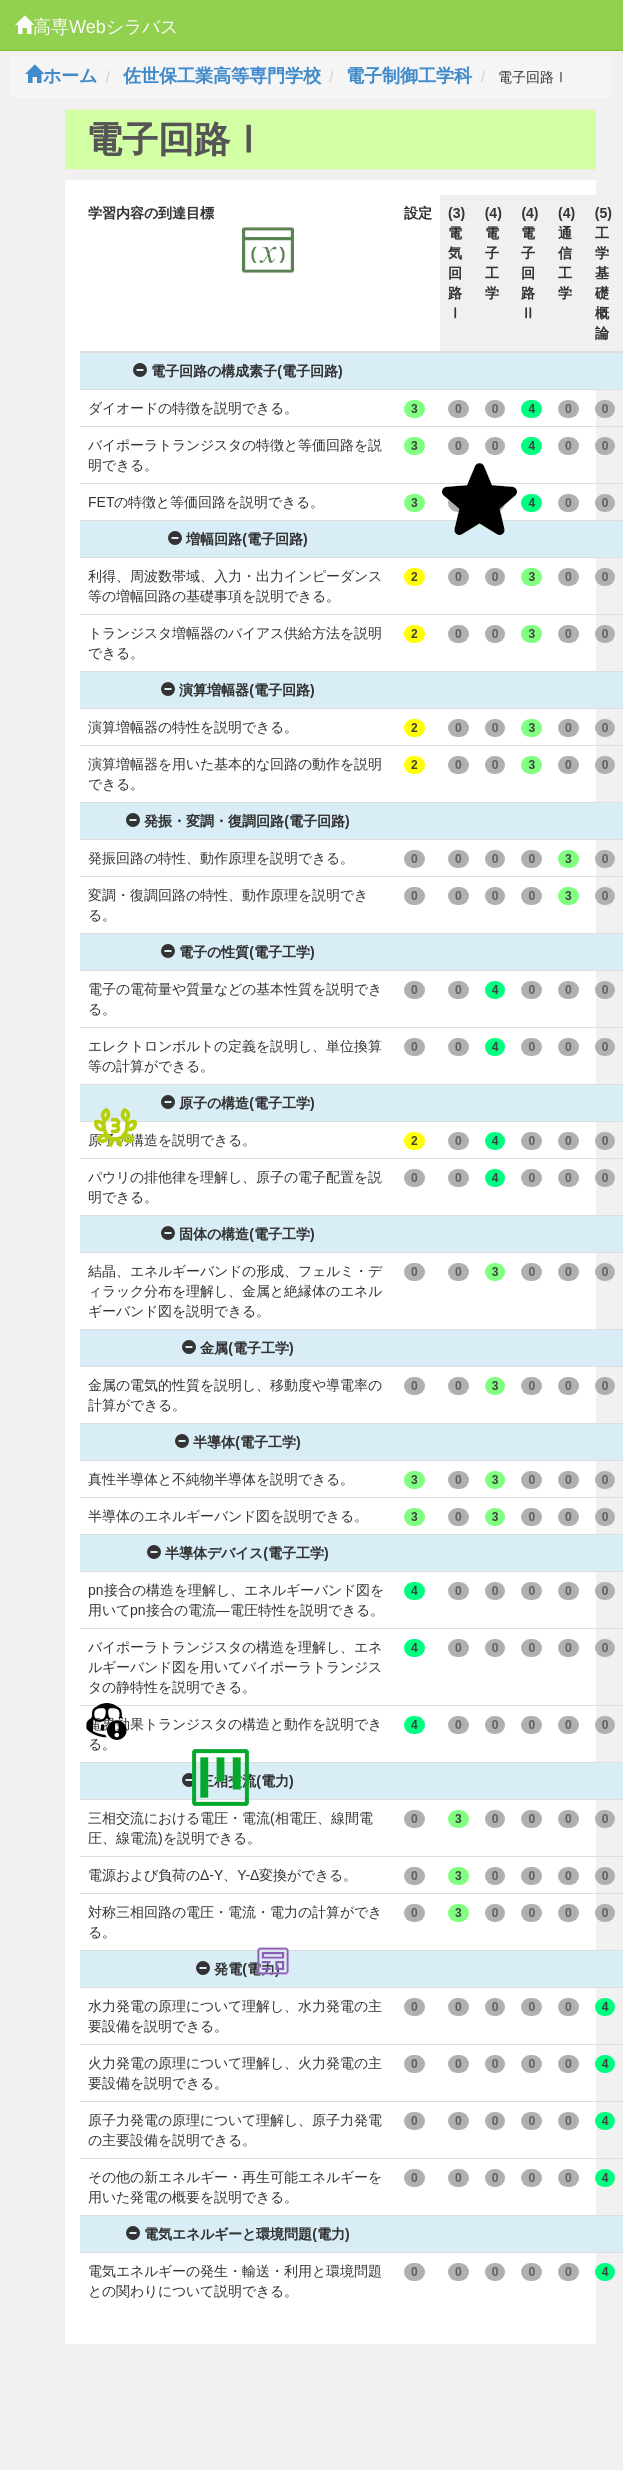  Describe the element at coordinates (220, 1777) in the screenshot. I see `open project panel` at that location.